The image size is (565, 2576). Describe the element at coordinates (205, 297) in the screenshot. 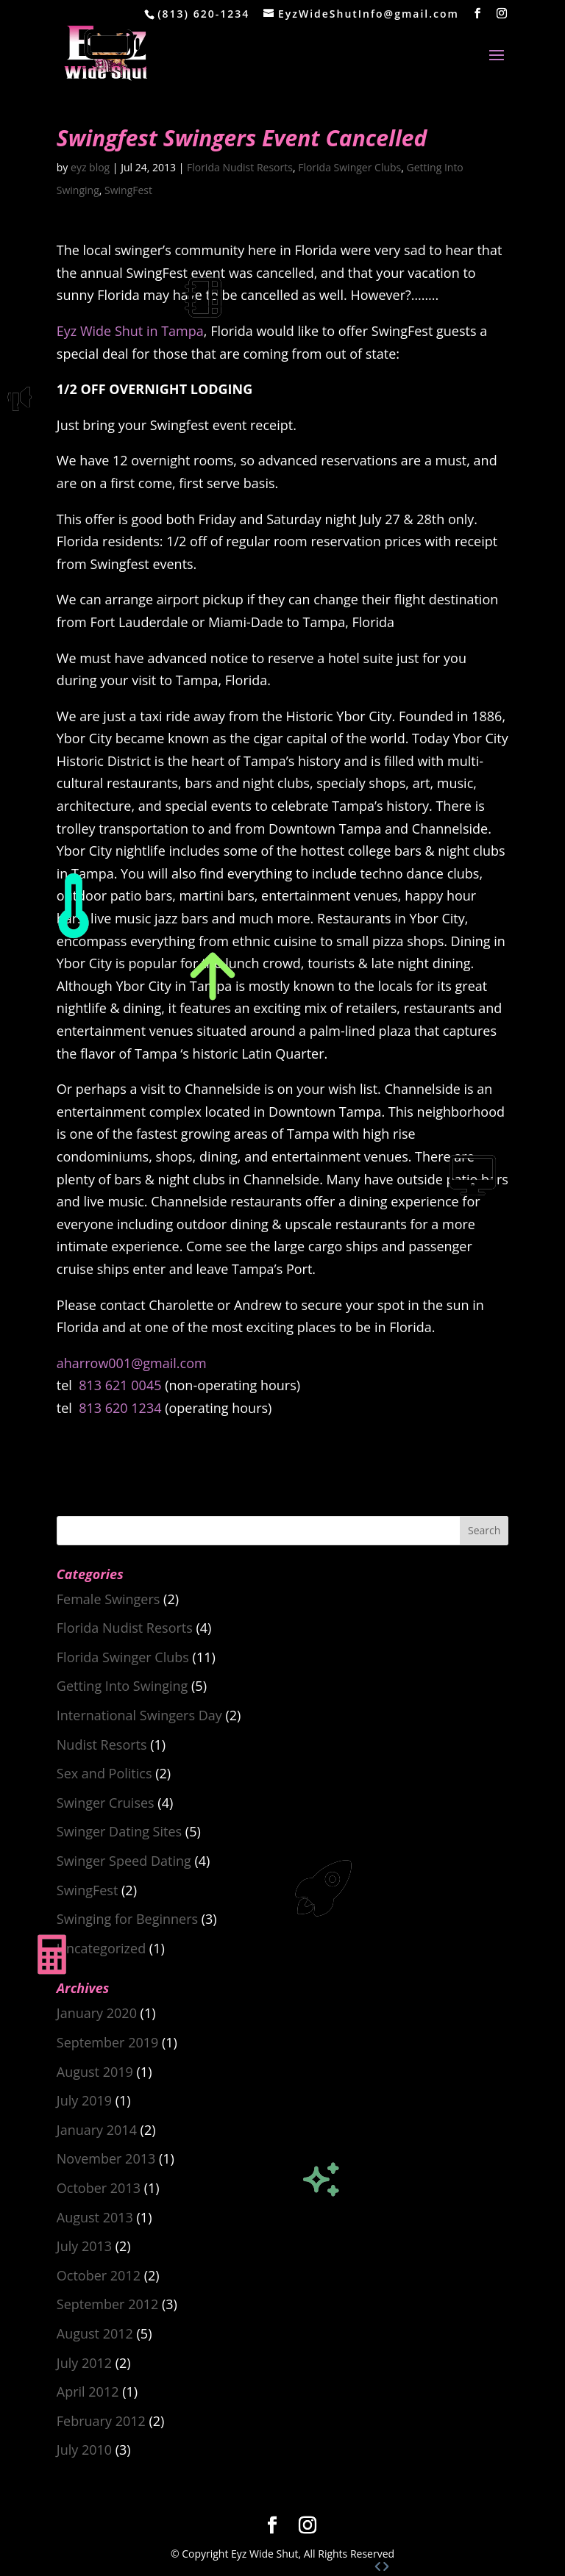

I see `open tabbed notebook or journal` at that location.